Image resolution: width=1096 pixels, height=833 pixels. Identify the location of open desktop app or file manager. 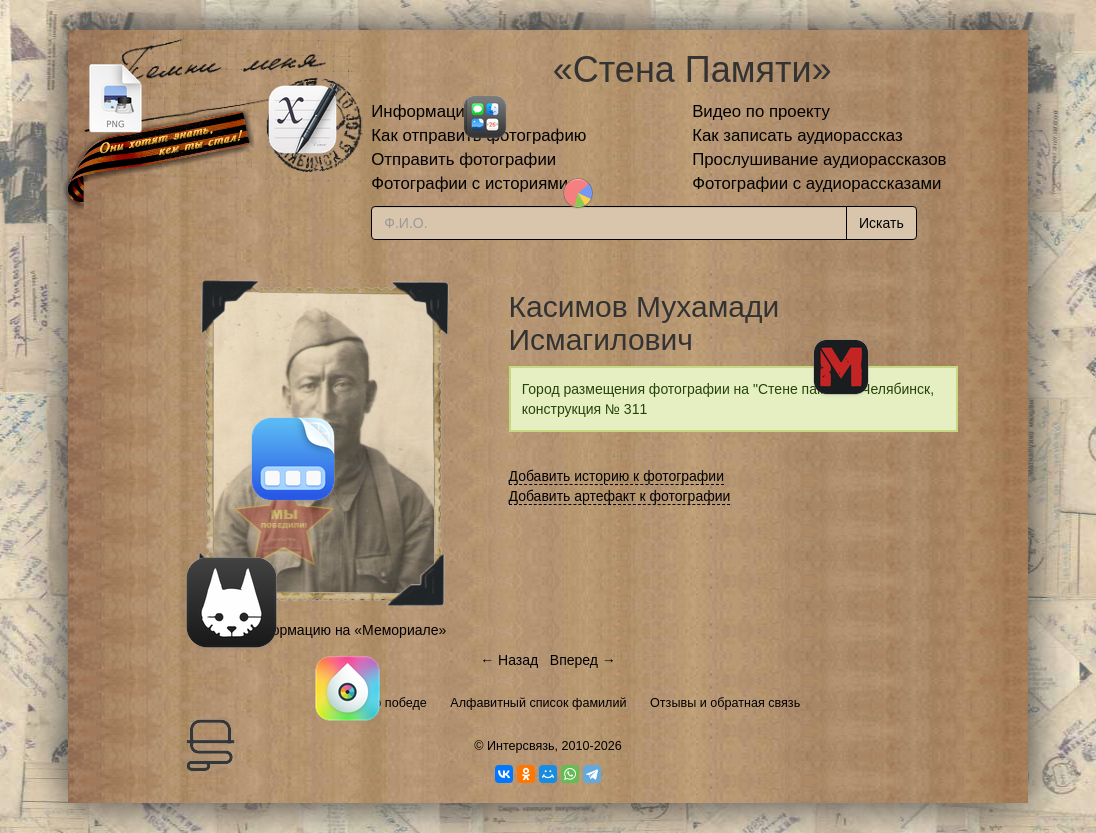
(293, 459).